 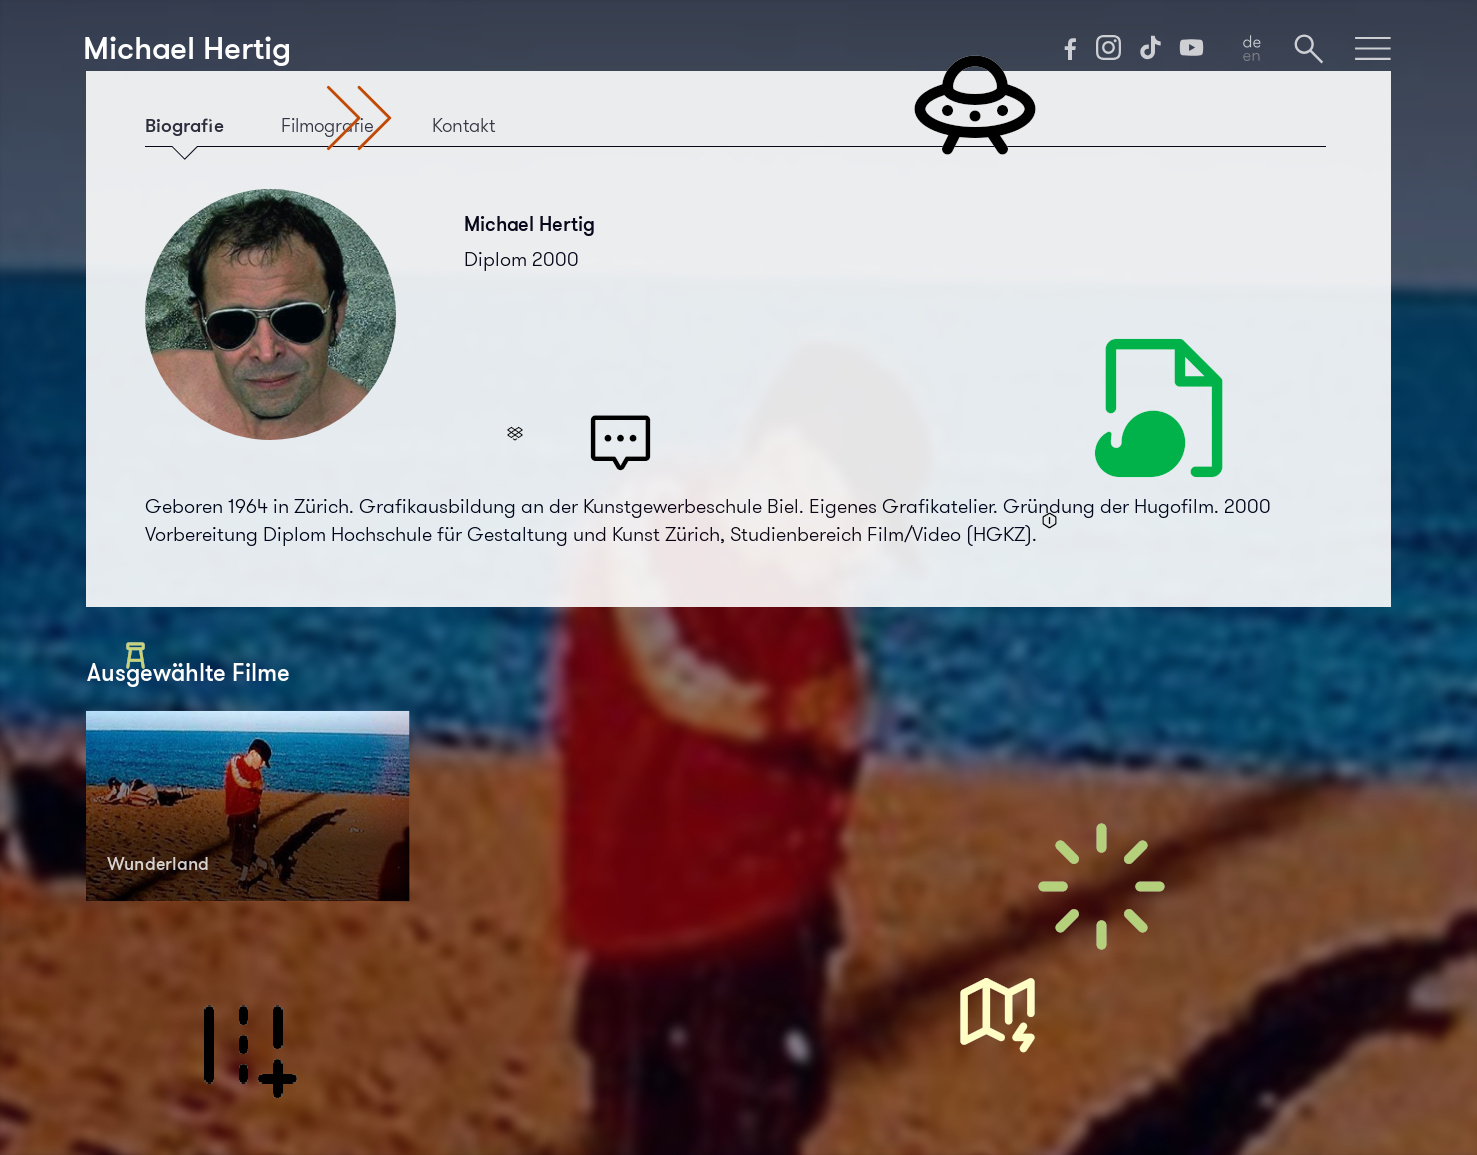 I want to click on browse furniture or seating options, so click(x=135, y=655).